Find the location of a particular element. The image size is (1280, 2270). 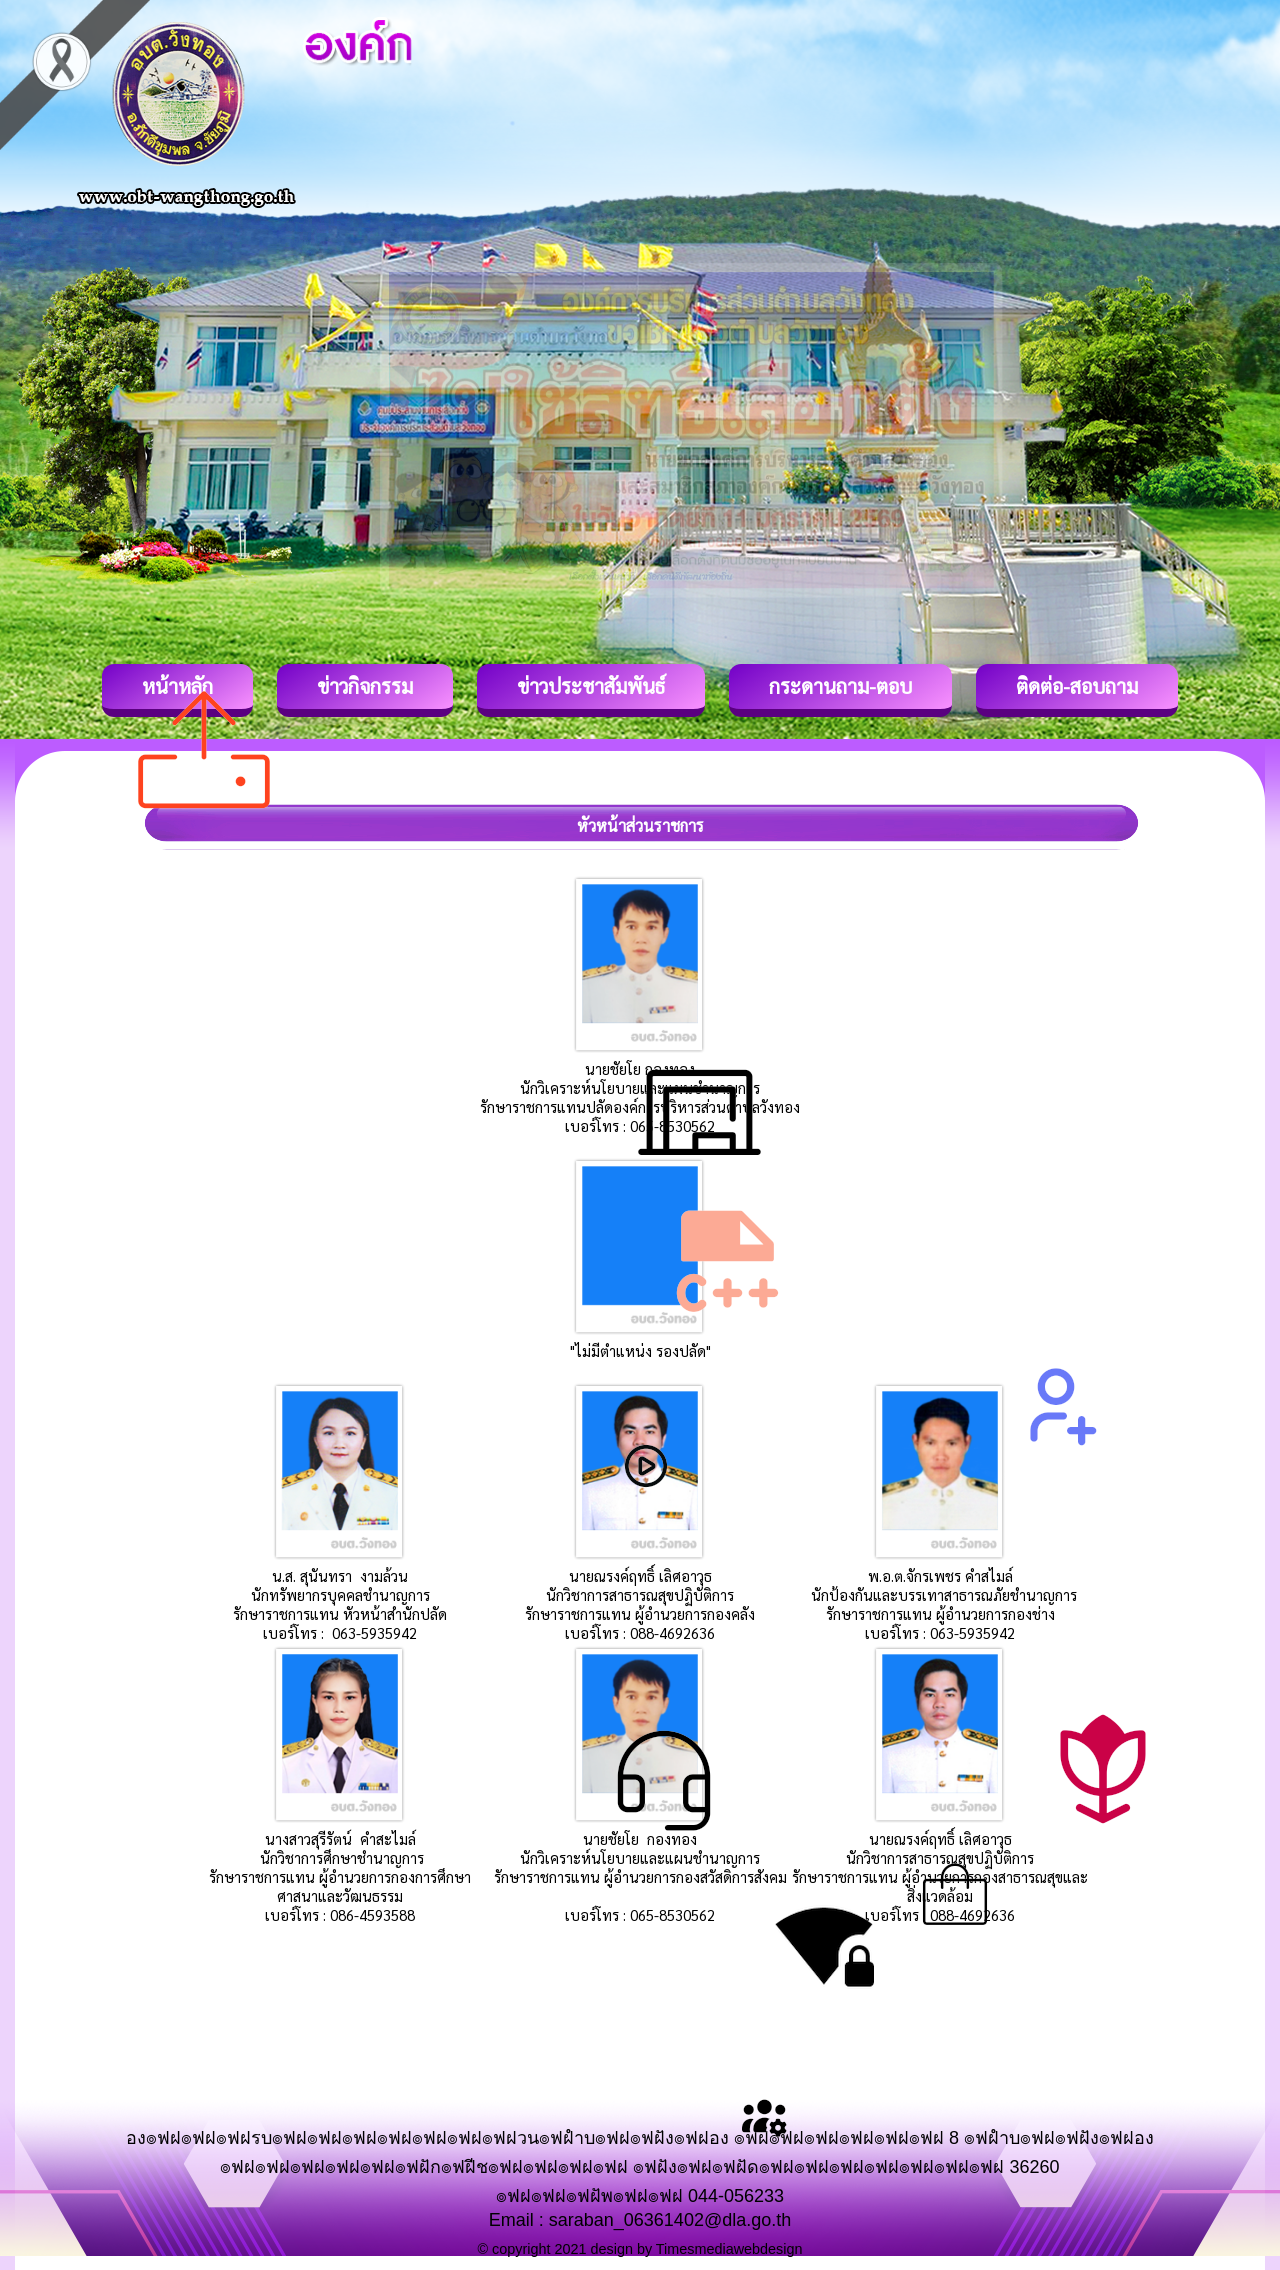

upload a file or document is located at coordinates (204, 757).